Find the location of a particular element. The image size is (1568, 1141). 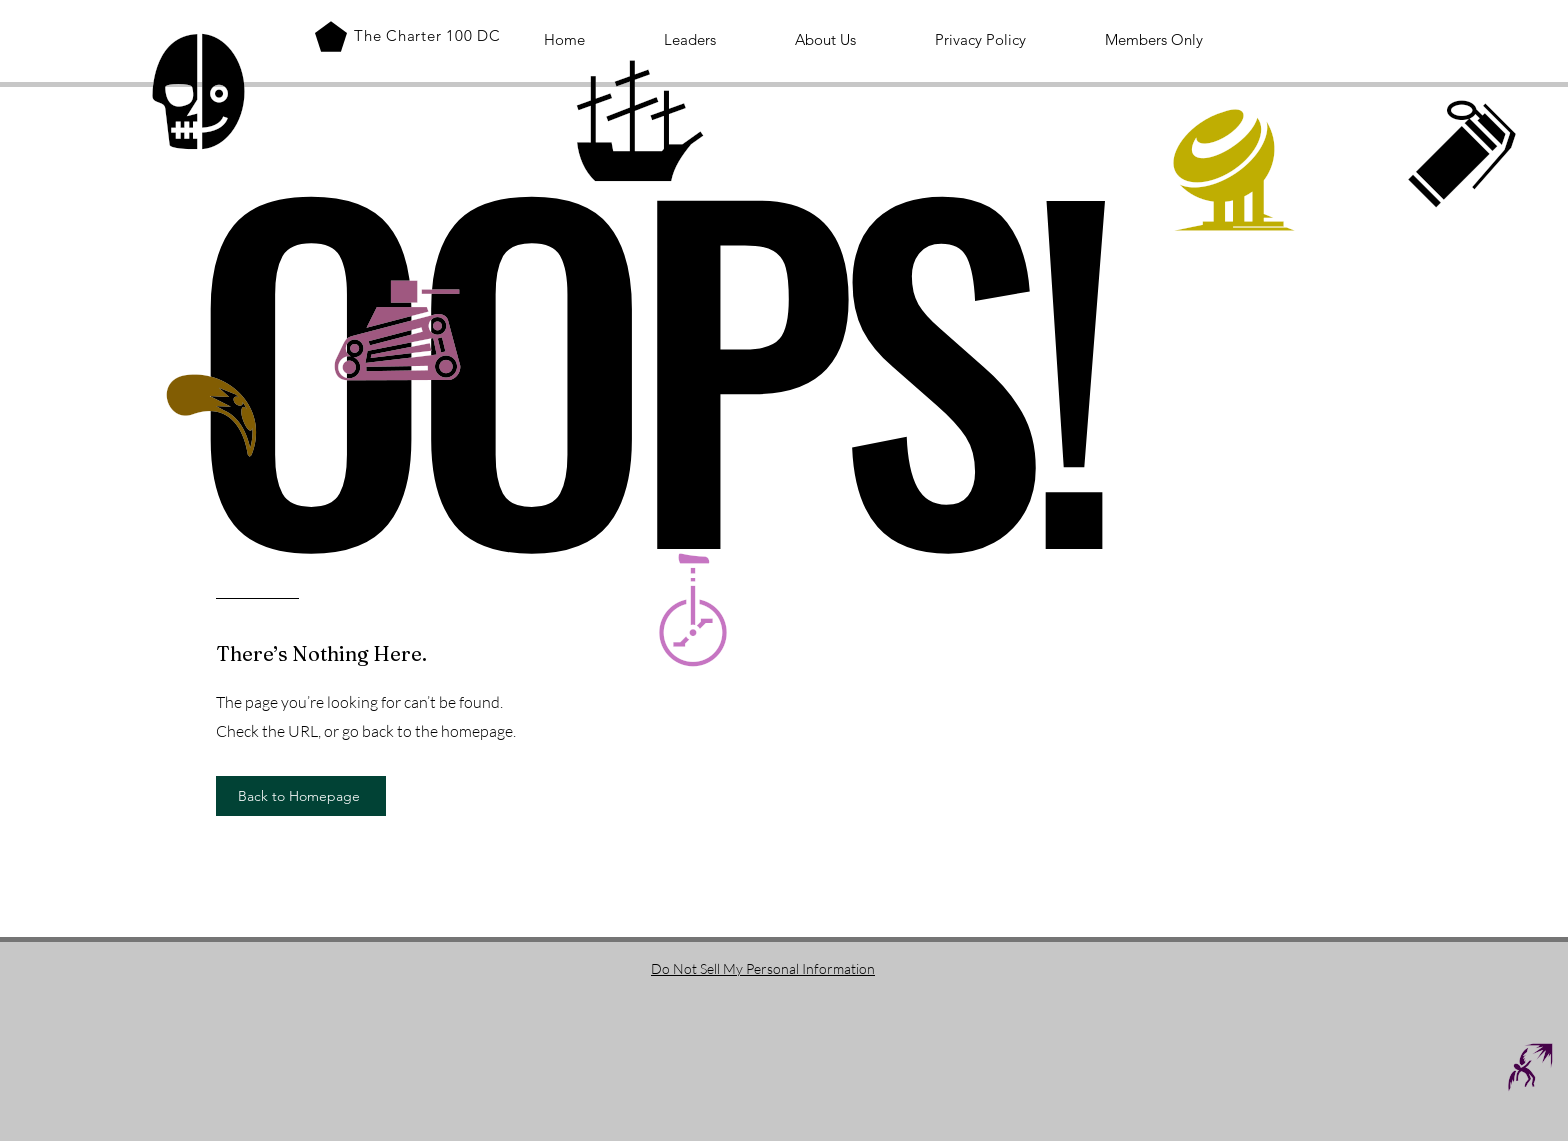

equip stun grenade weapon is located at coordinates (1462, 154).